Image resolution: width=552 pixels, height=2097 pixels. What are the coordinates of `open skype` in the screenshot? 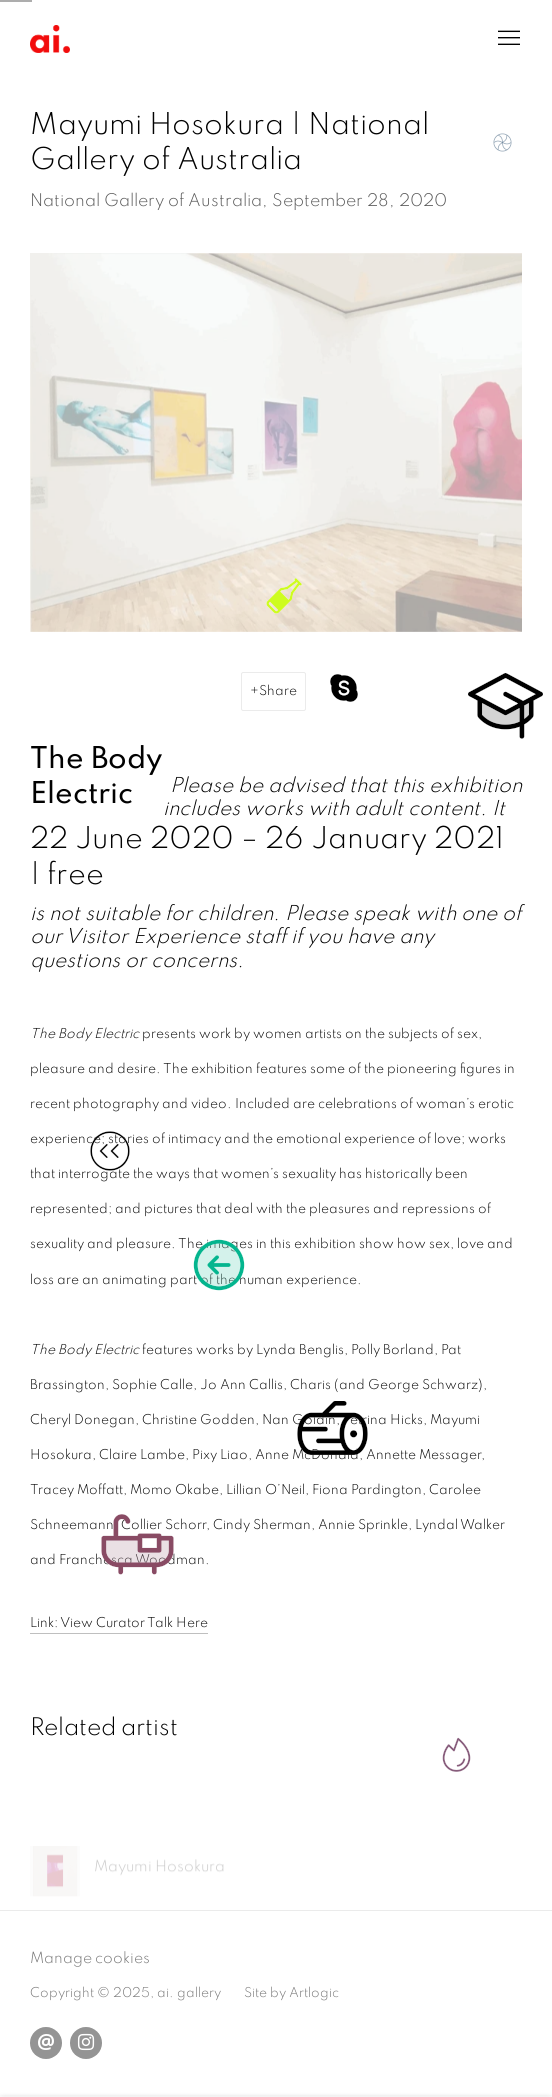 It's located at (344, 688).